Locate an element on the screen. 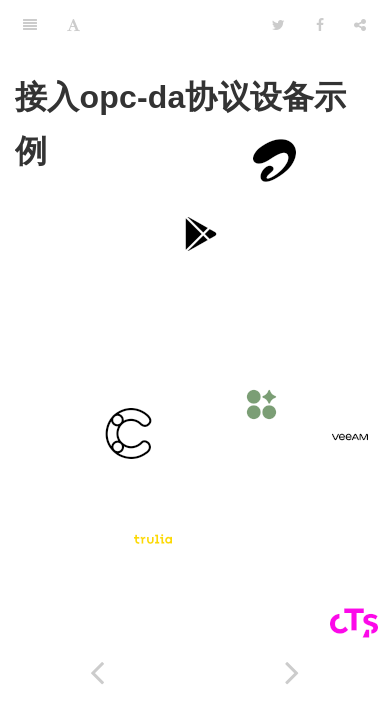 The image size is (389, 720). link to Contentful CMS platform is located at coordinates (128, 433).